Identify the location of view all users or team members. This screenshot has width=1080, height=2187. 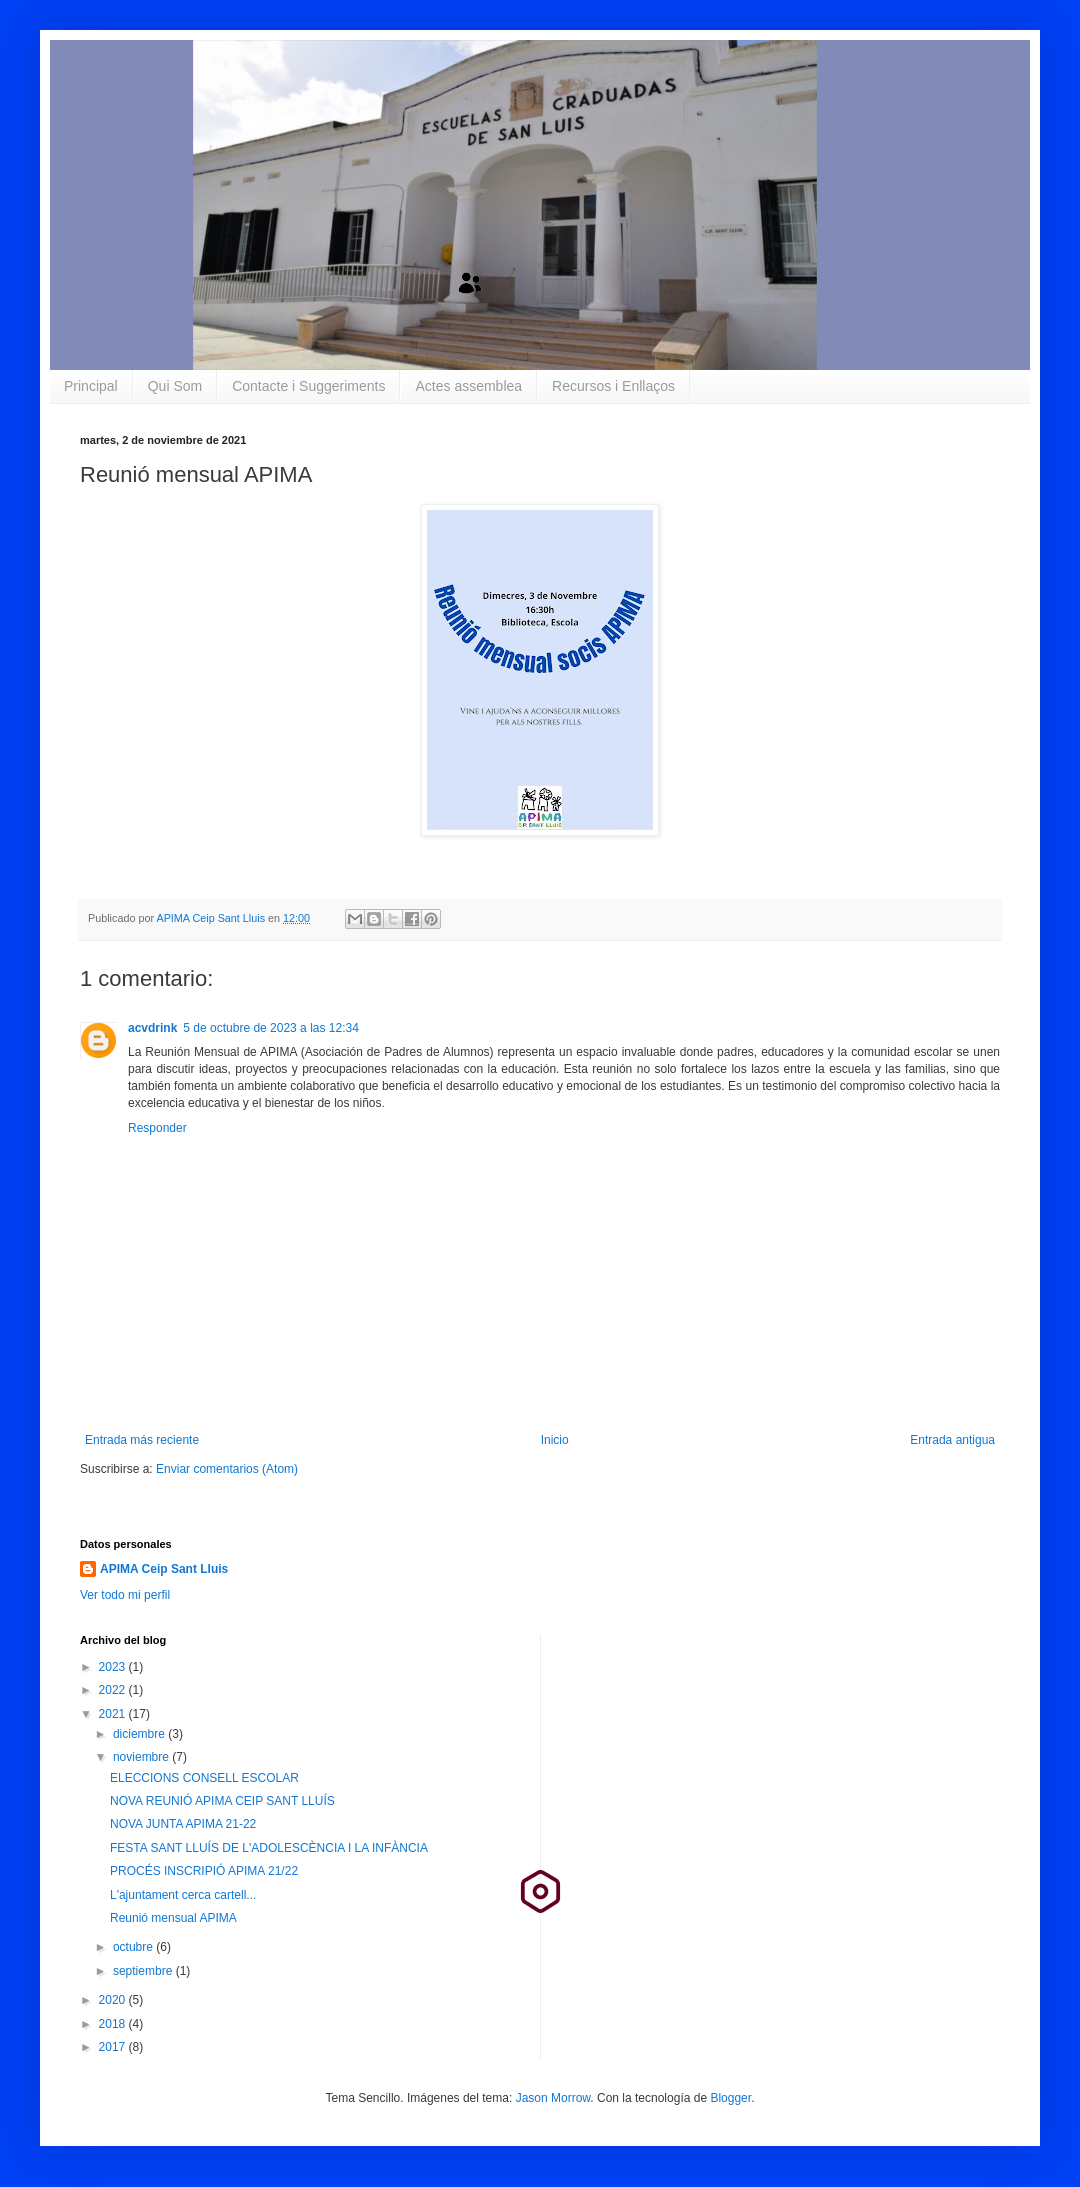
(470, 283).